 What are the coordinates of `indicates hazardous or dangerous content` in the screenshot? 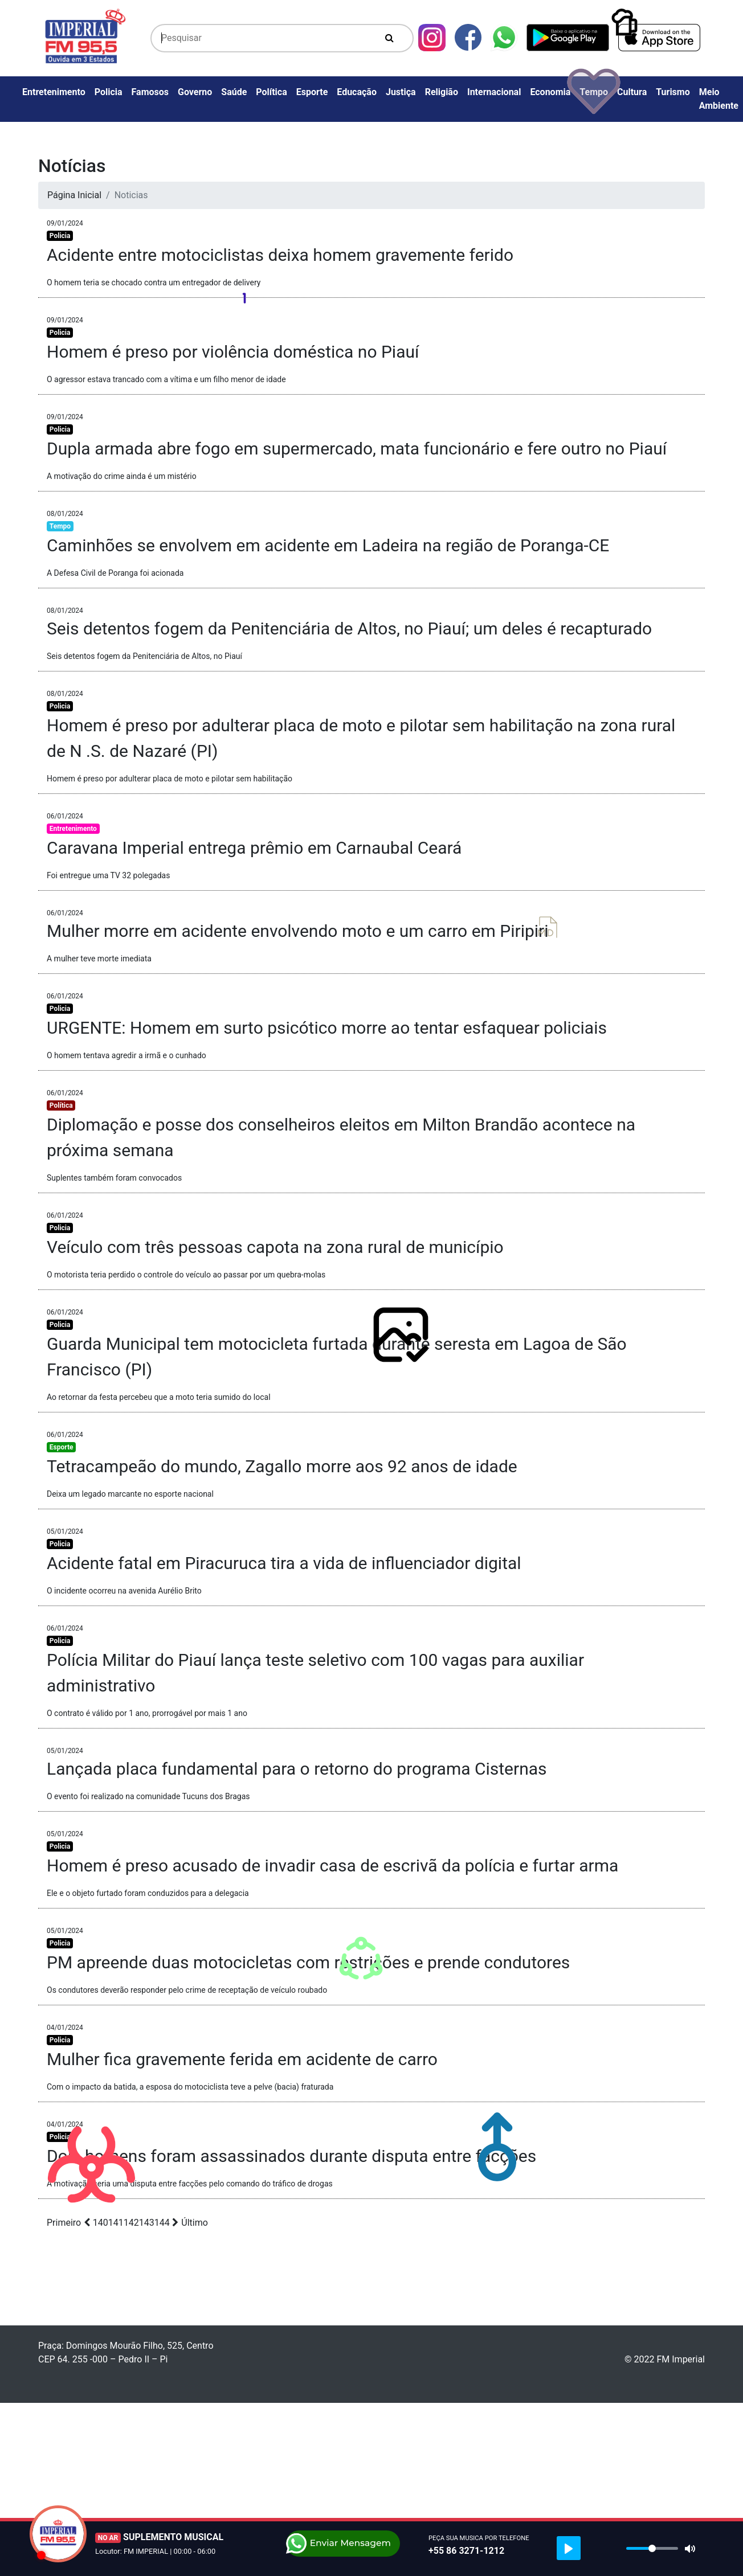 It's located at (91, 2167).